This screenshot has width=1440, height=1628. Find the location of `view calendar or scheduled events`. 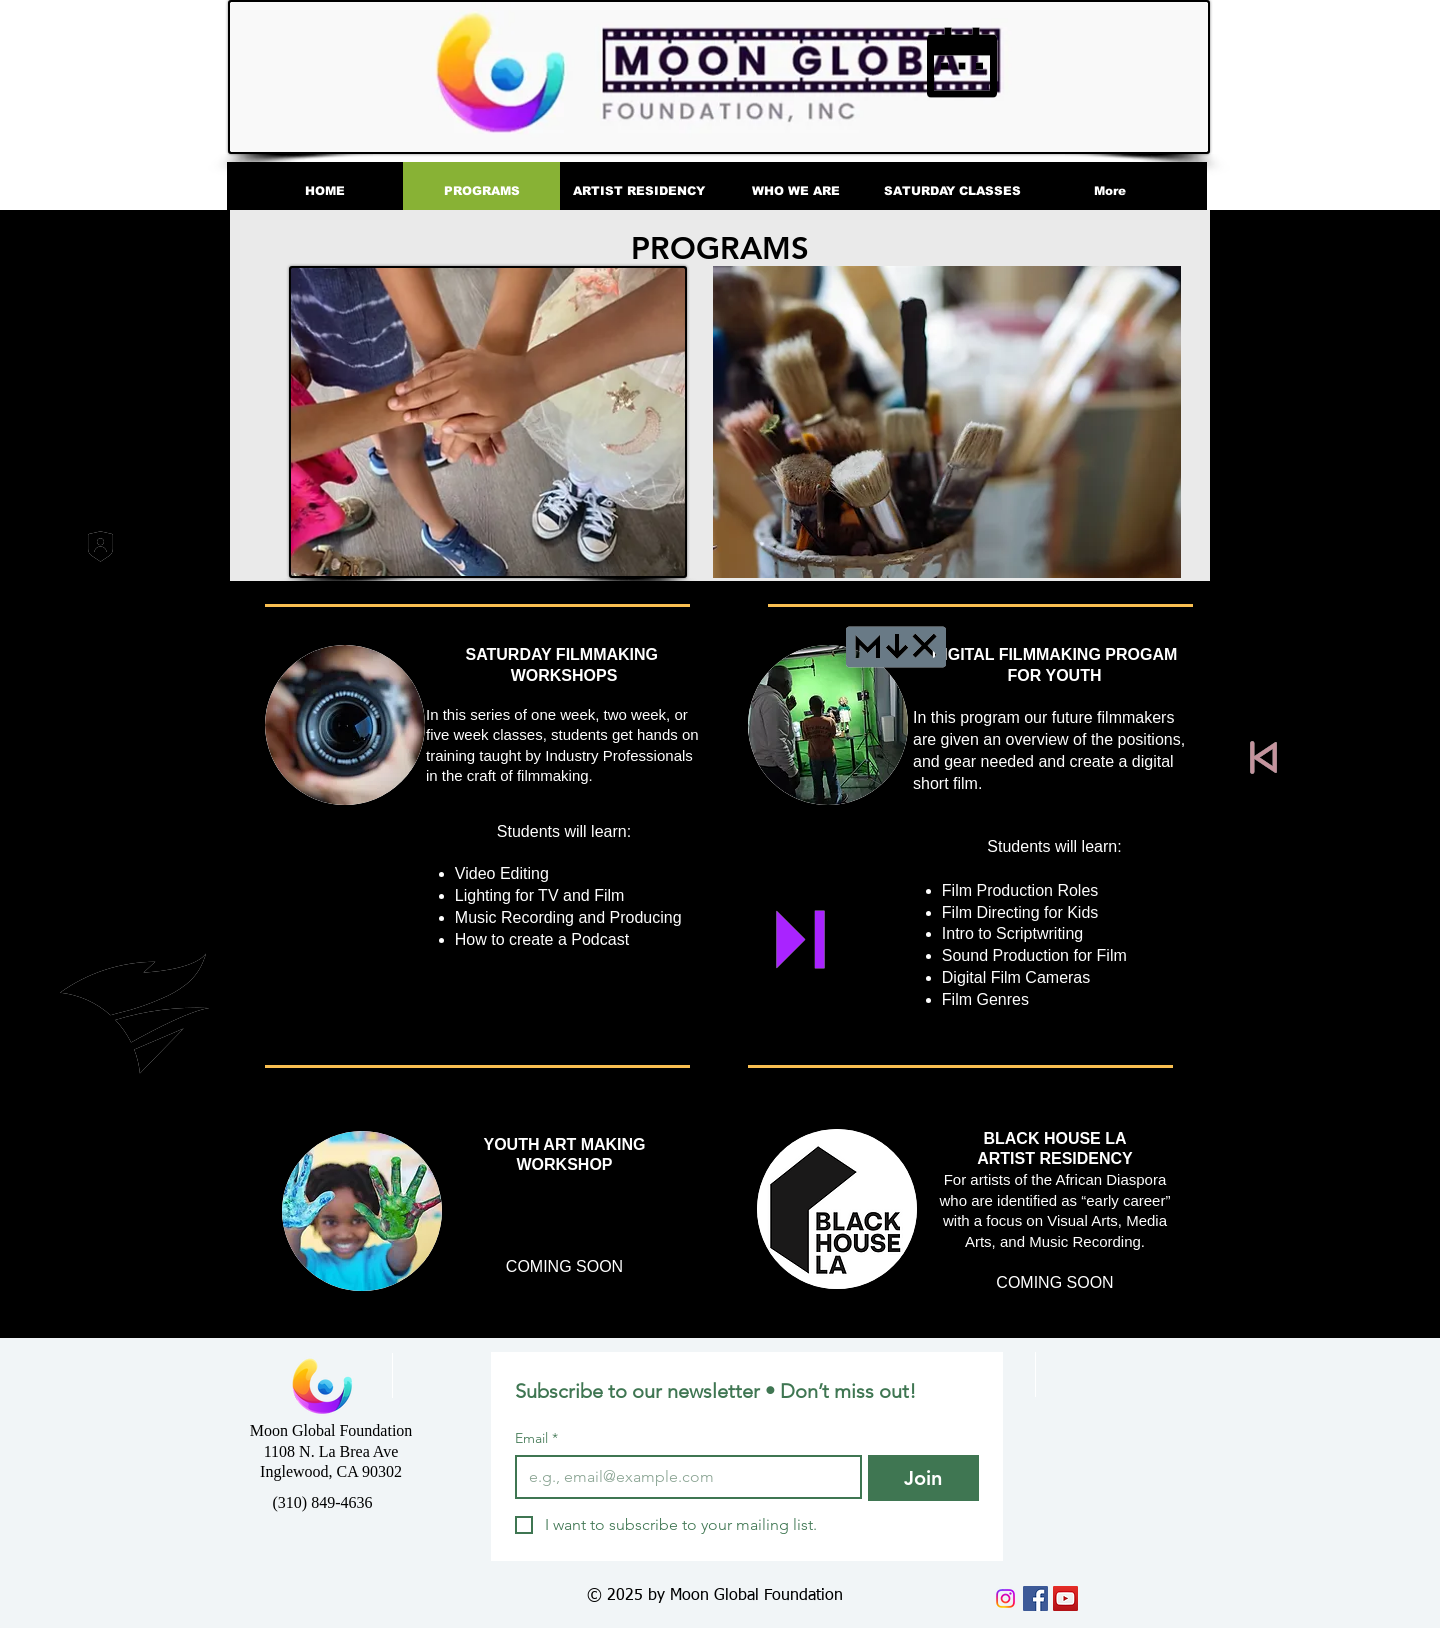

view calendar or scheduled events is located at coordinates (962, 66).